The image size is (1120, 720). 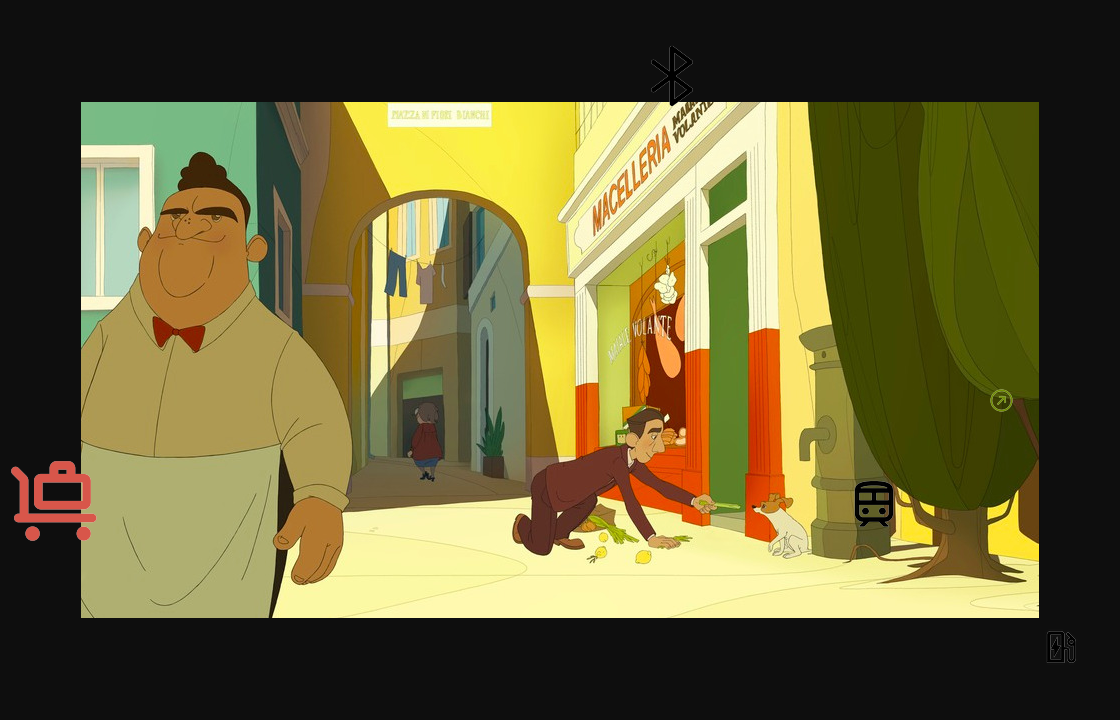 What do you see at coordinates (1061, 647) in the screenshot?
I see `find nearby electric vehicle charging stations` at bounding box center [1061, 647].